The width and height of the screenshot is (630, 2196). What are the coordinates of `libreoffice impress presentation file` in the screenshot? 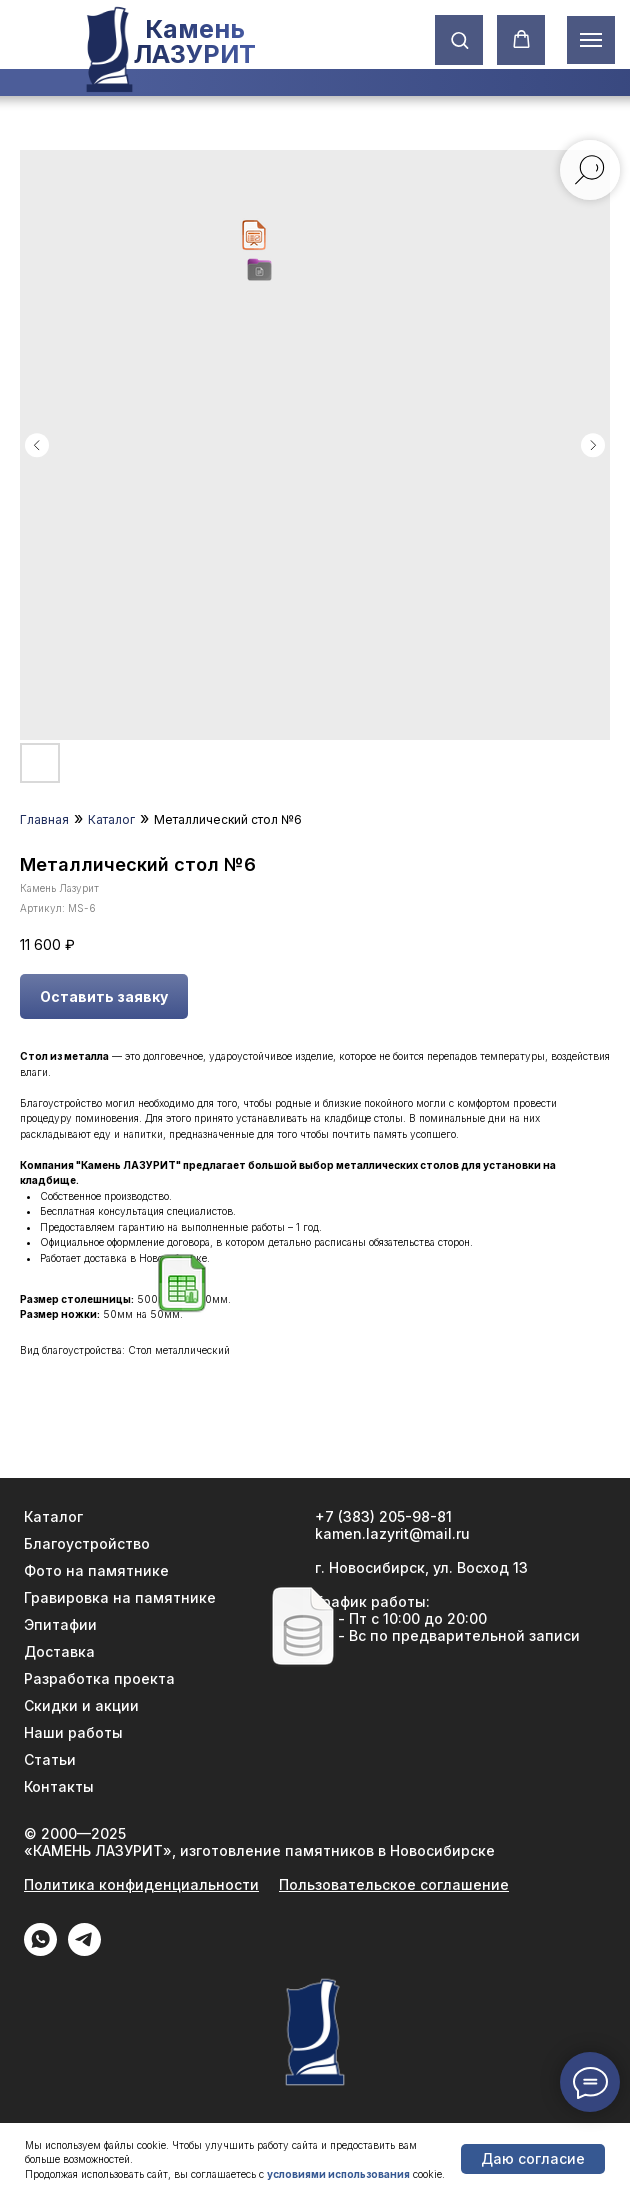 It's located at (254, 235).